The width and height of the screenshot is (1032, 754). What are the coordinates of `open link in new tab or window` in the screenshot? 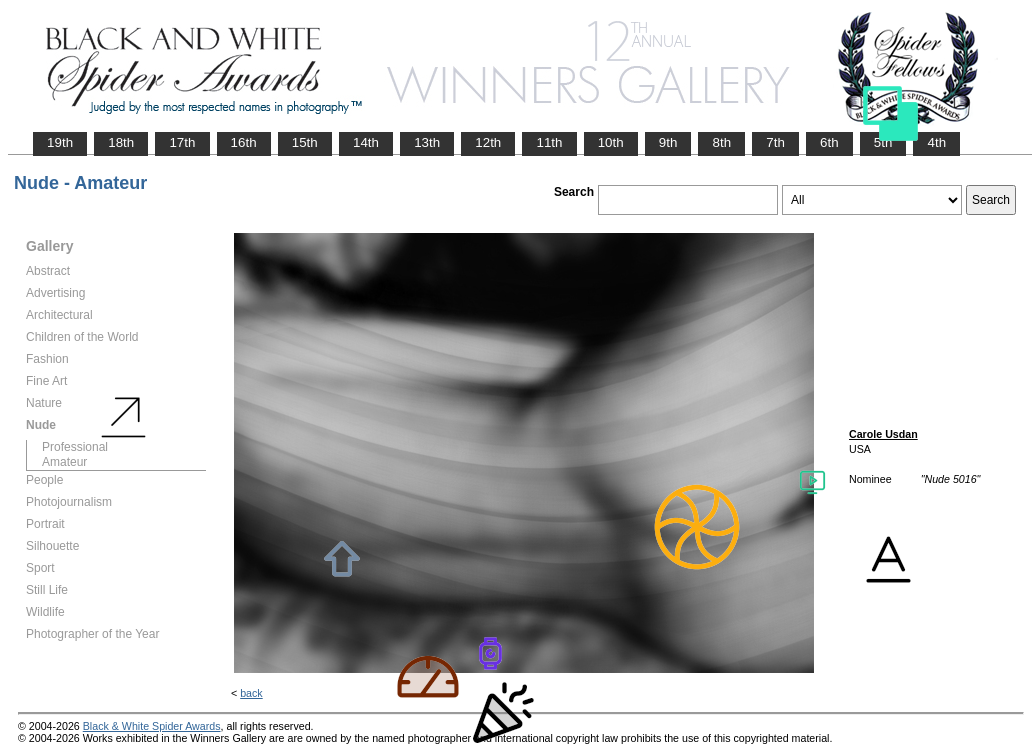 It's located at (123, 415).